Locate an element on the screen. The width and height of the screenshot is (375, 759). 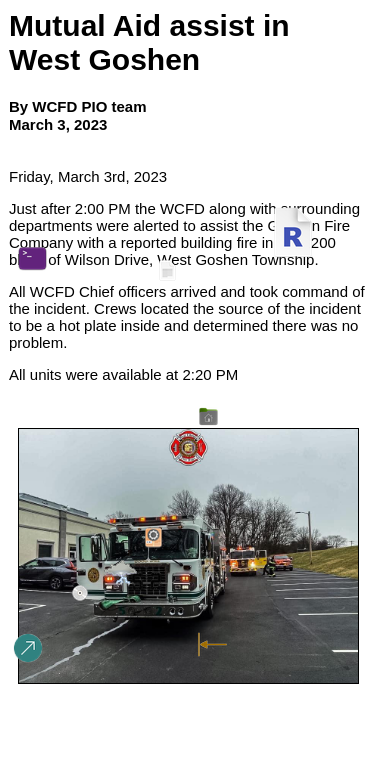
indicates a CD-ROM drive or optical disc device is located at coordinates (80, 593).